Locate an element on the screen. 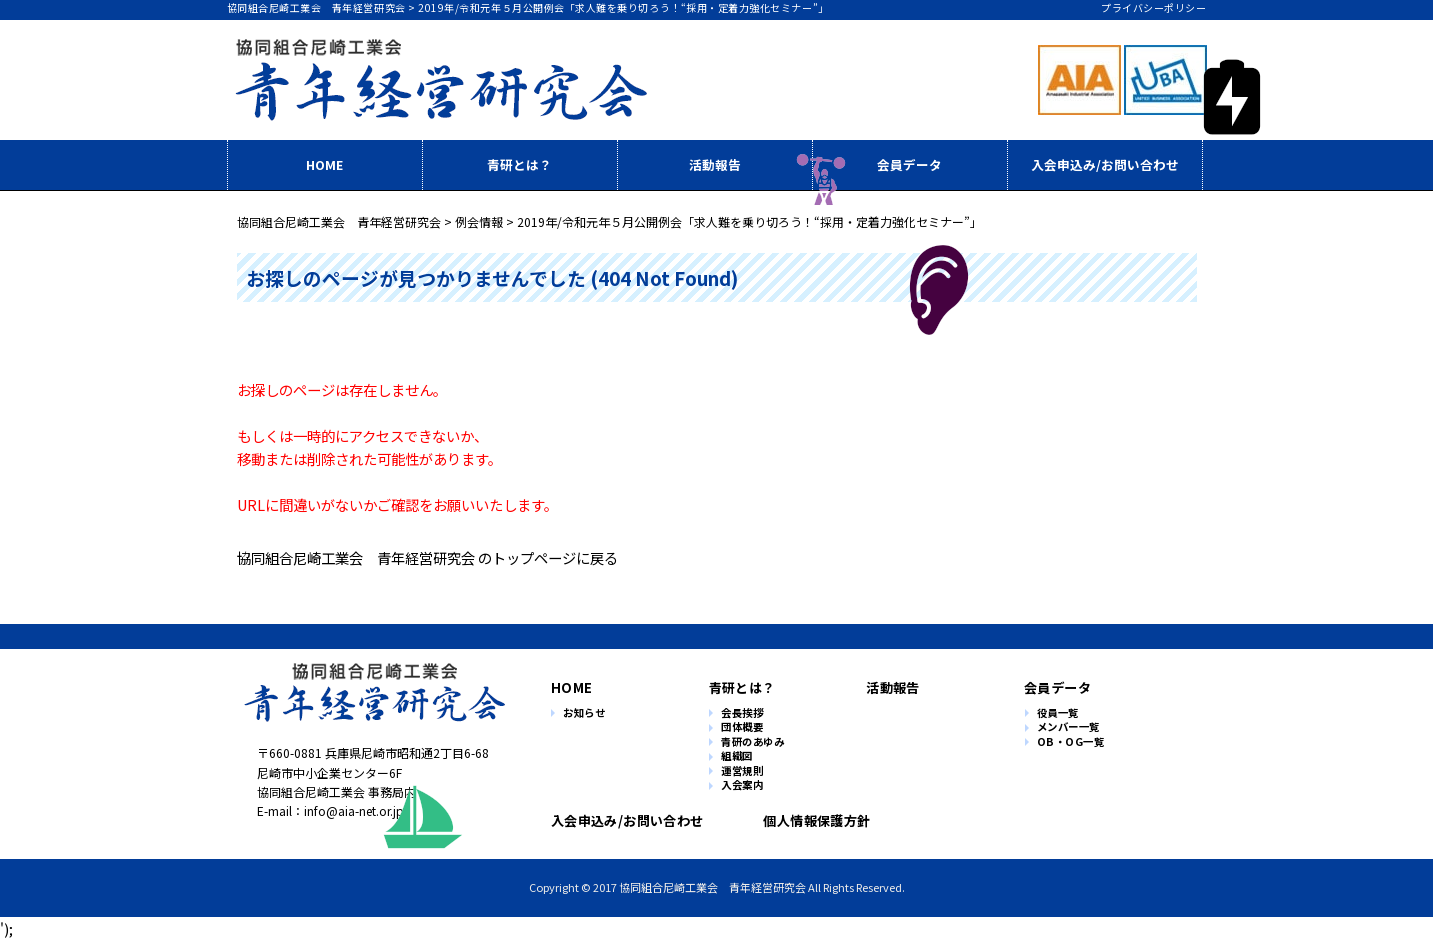  access sailing or boating activities is located at coordinates (423, 817).